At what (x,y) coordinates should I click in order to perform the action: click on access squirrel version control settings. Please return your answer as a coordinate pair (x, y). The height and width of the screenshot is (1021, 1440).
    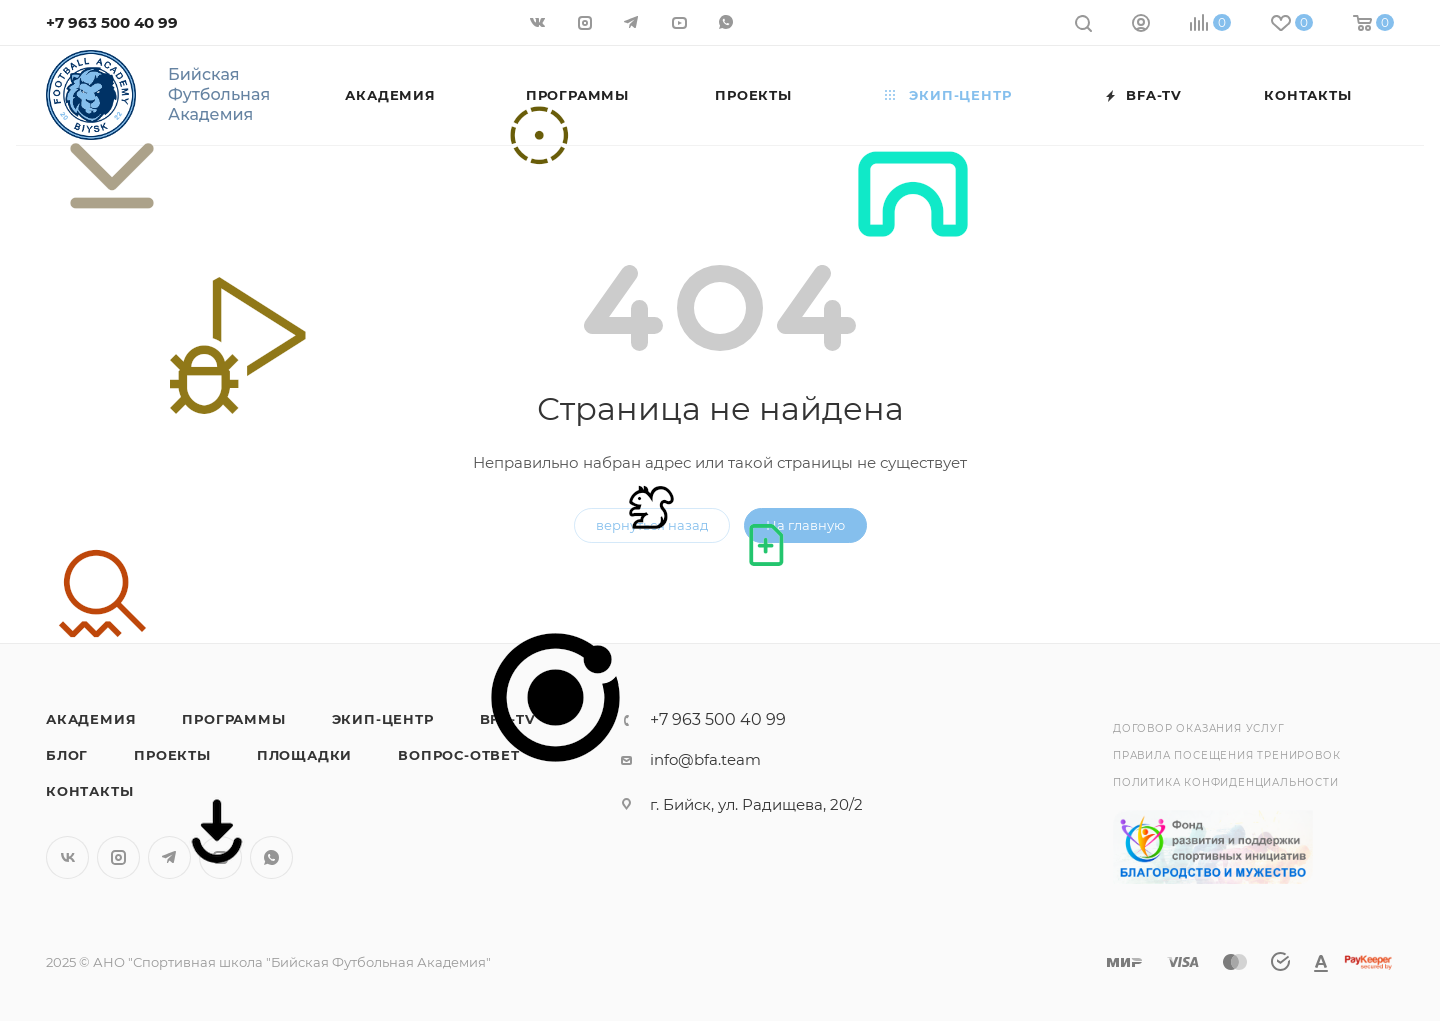
    Looking at the image, I should click on (651, 506).